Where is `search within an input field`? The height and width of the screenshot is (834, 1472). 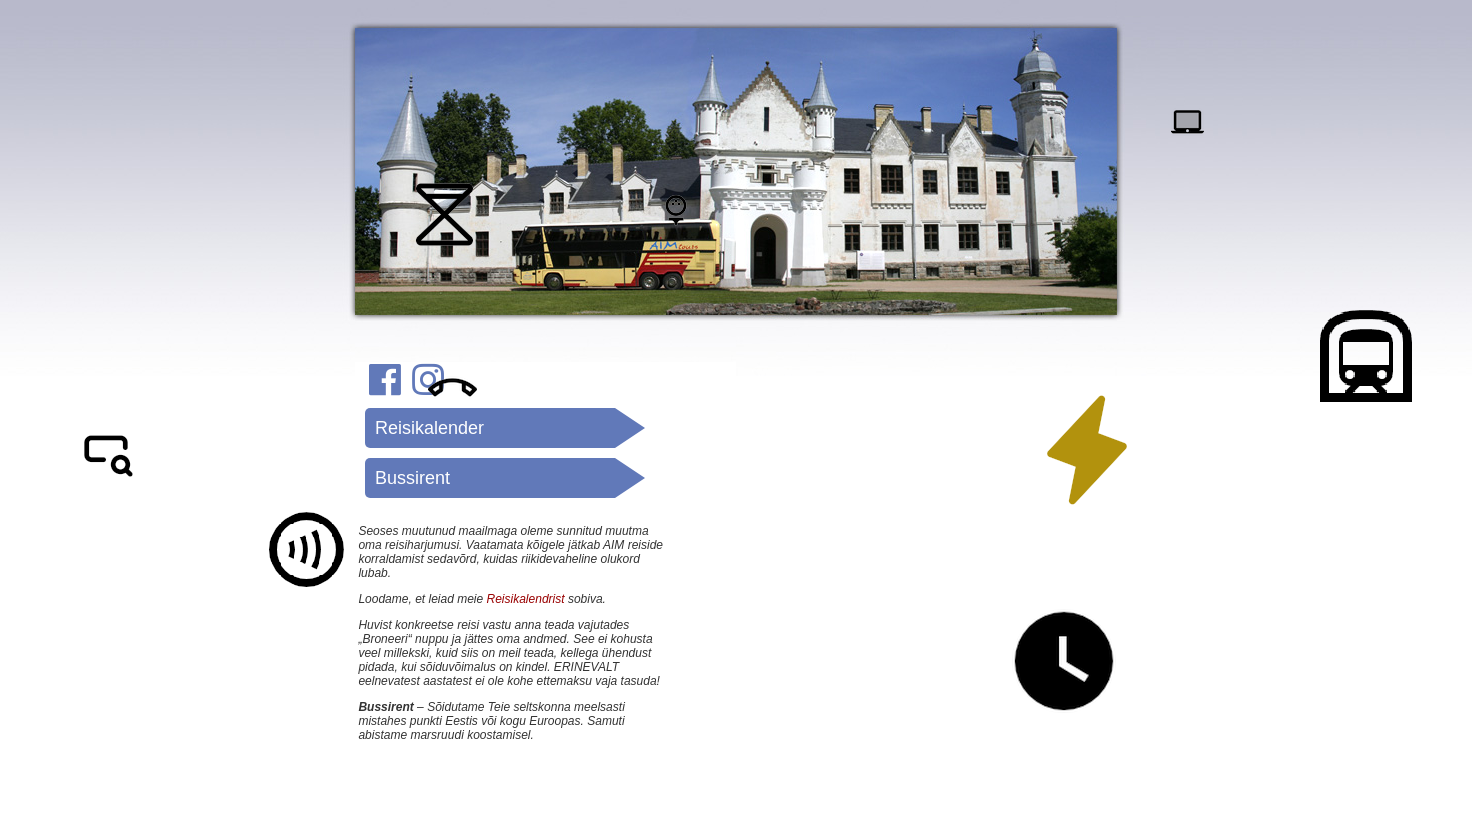 search within an input field is located at coordinates (106, 450).